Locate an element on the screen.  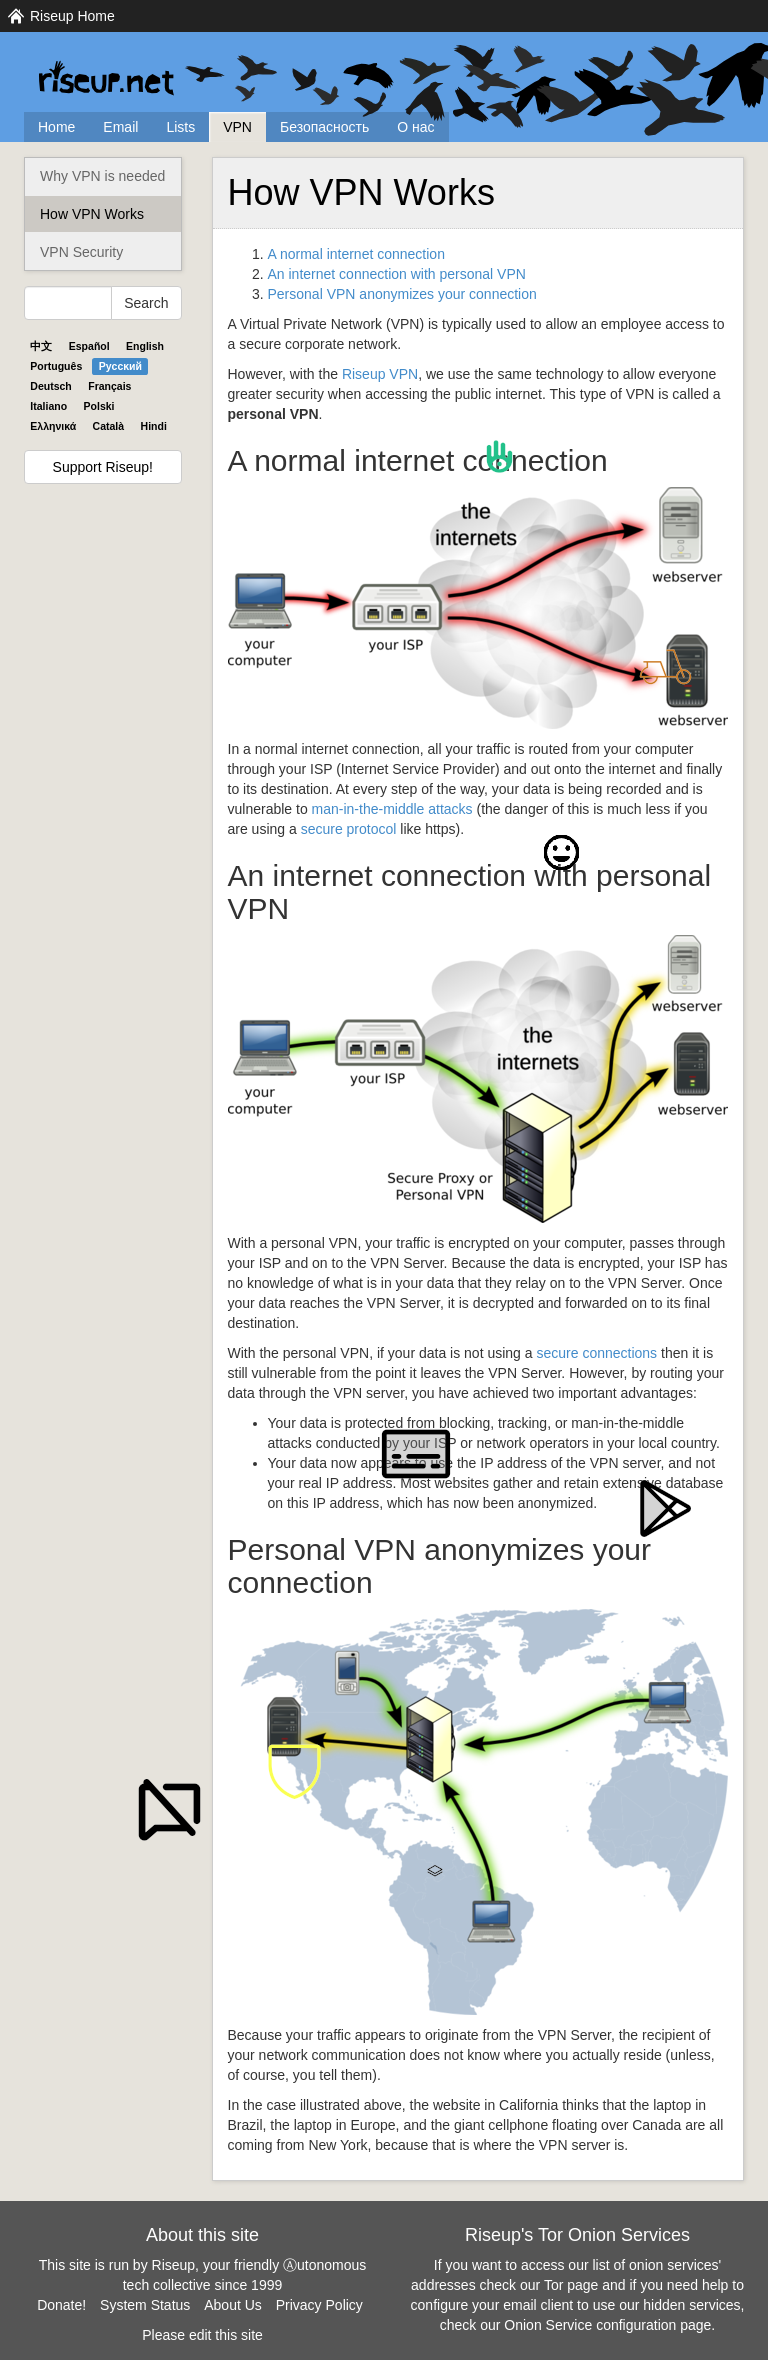
access hand tracking or gesture recognition settings is located at coordinates (499, 456).